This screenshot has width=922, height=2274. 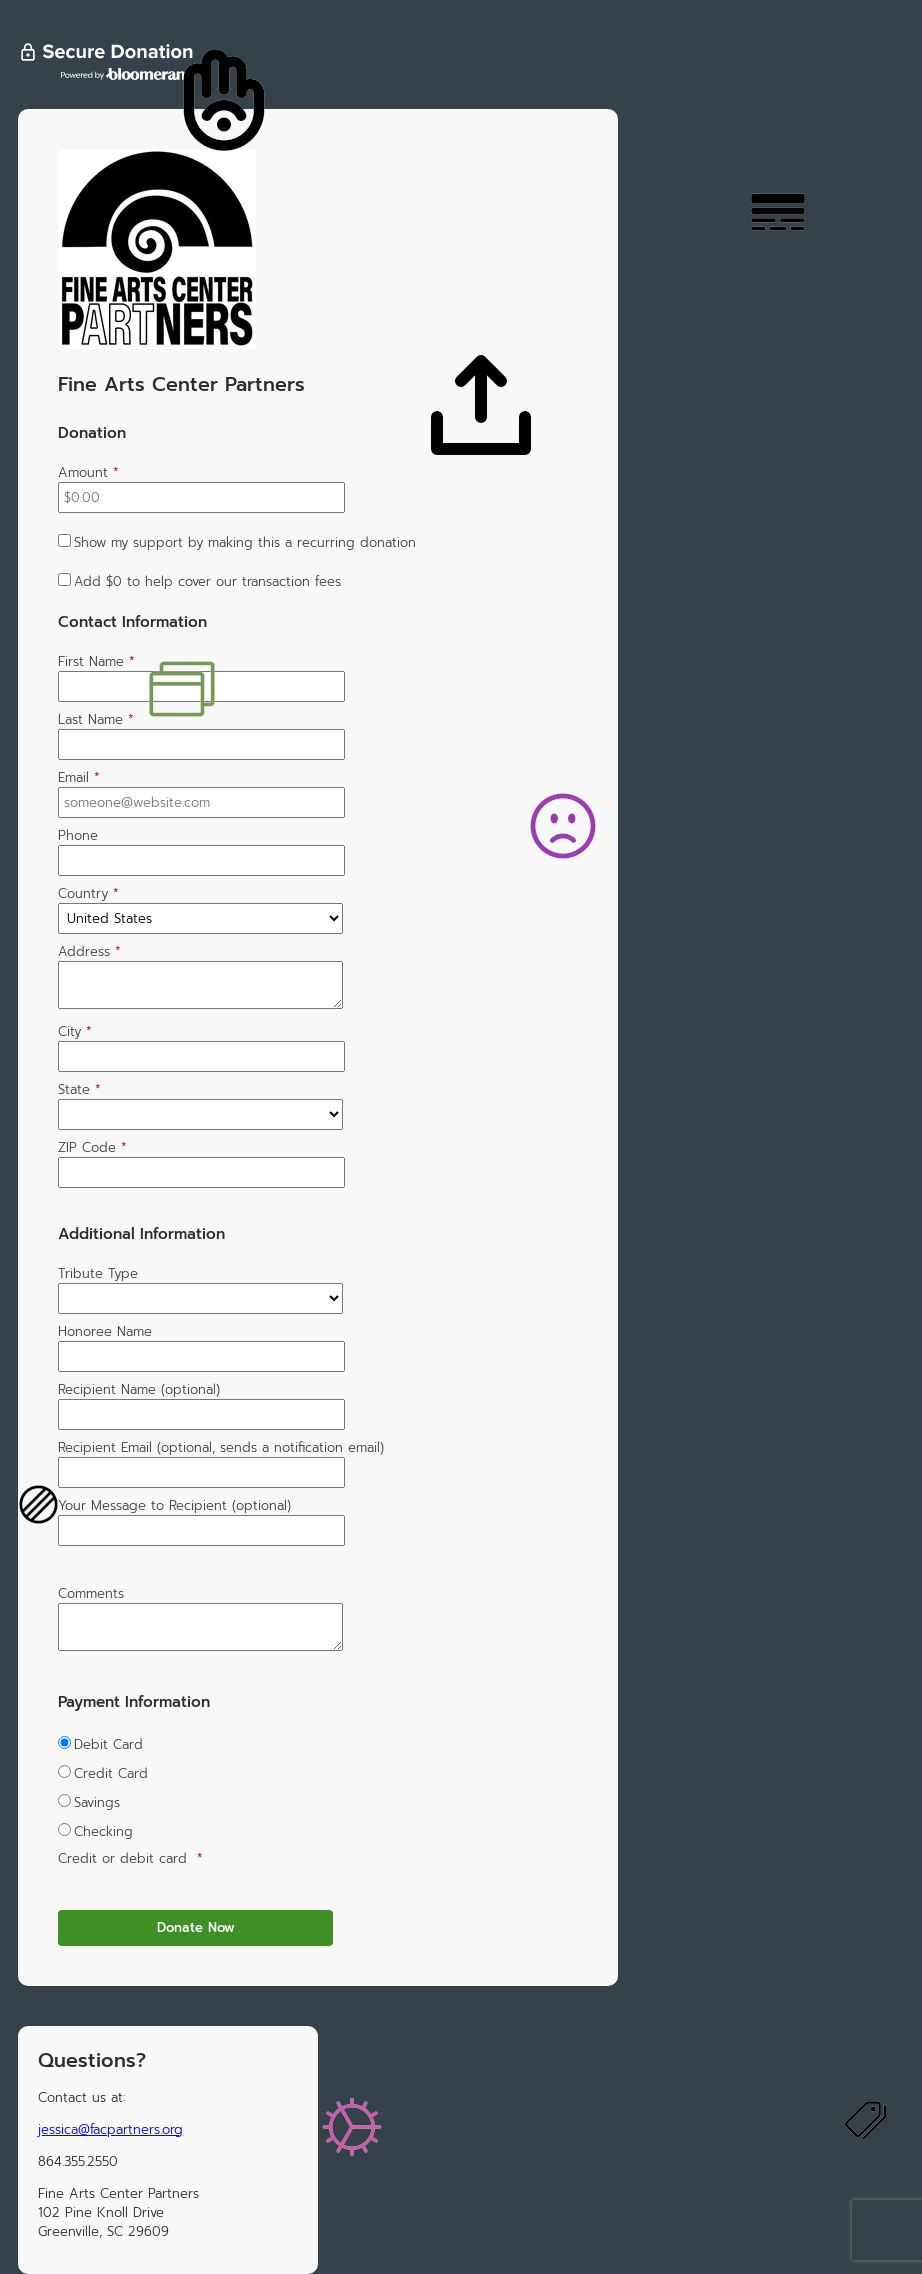 What do you see at coordinates (481, 409) in the screenshot?
I see `upload a file or document` at bounding box center [481, 409].